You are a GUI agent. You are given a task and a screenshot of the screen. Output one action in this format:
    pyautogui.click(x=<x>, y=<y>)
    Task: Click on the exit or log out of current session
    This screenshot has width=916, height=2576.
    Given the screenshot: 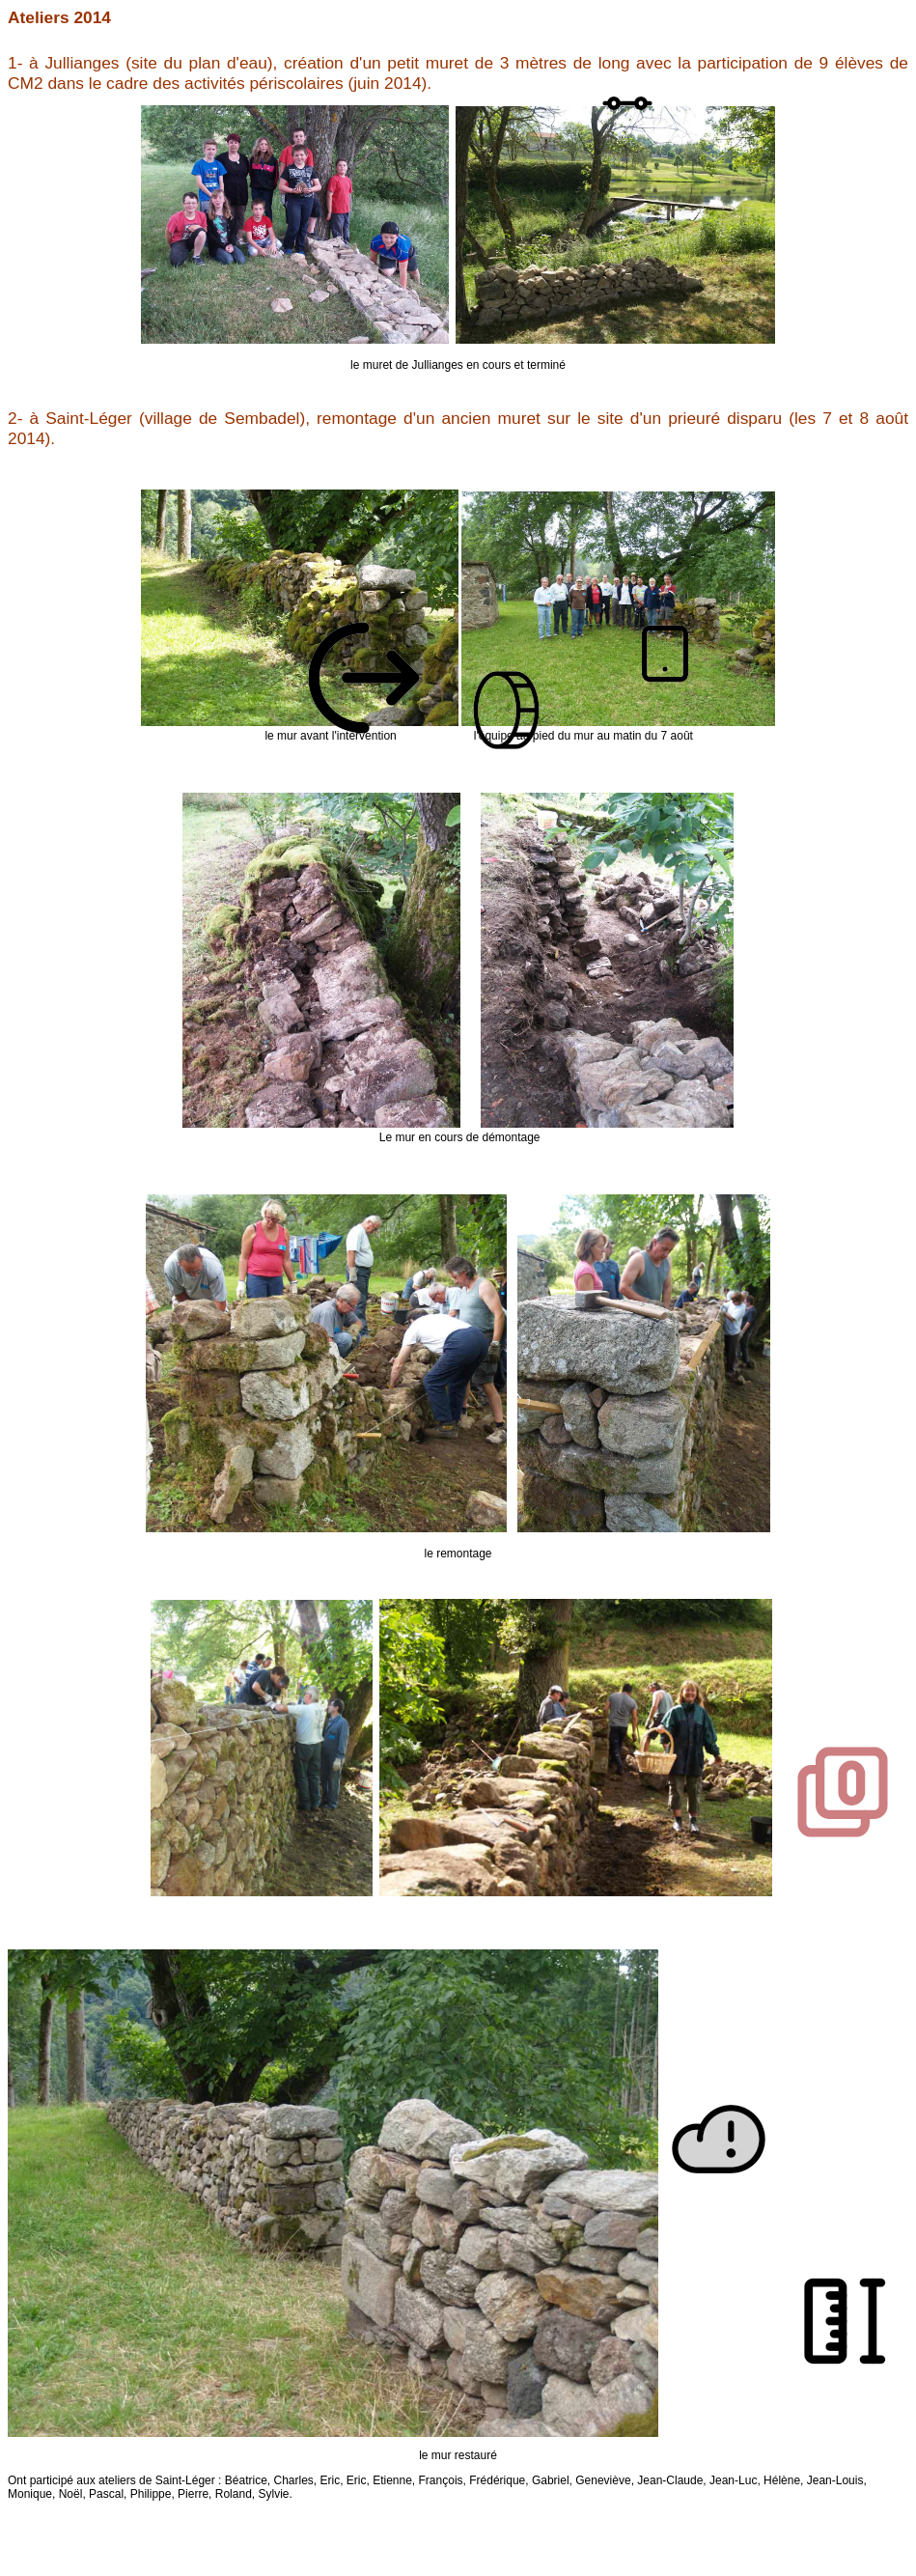 What is the action you would take?
    pyautogui.click(x=364, y=678)
    